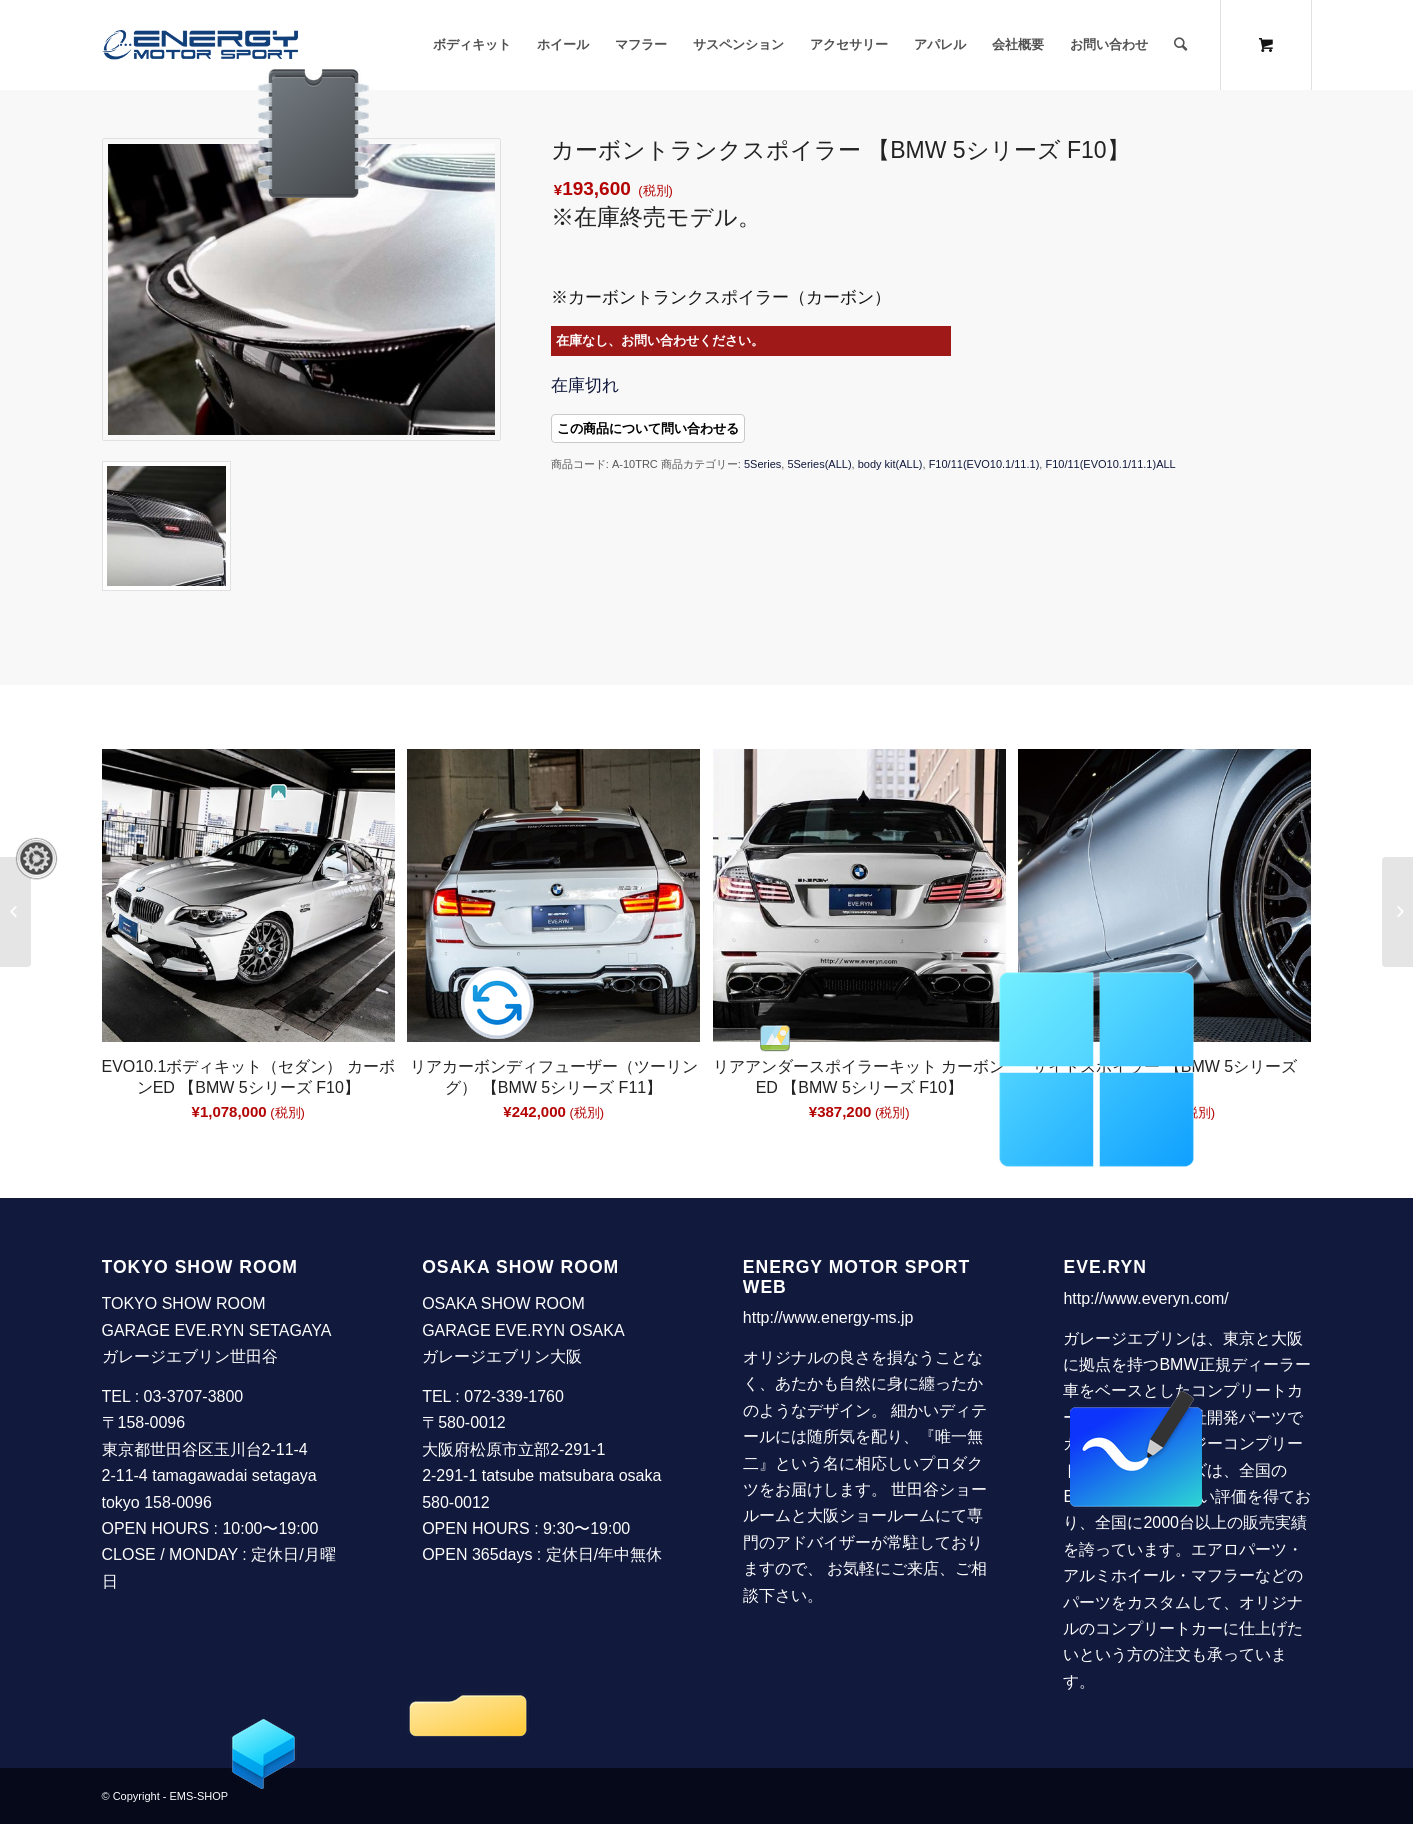  I want to click on open photo manager application, so click(775, 1038).